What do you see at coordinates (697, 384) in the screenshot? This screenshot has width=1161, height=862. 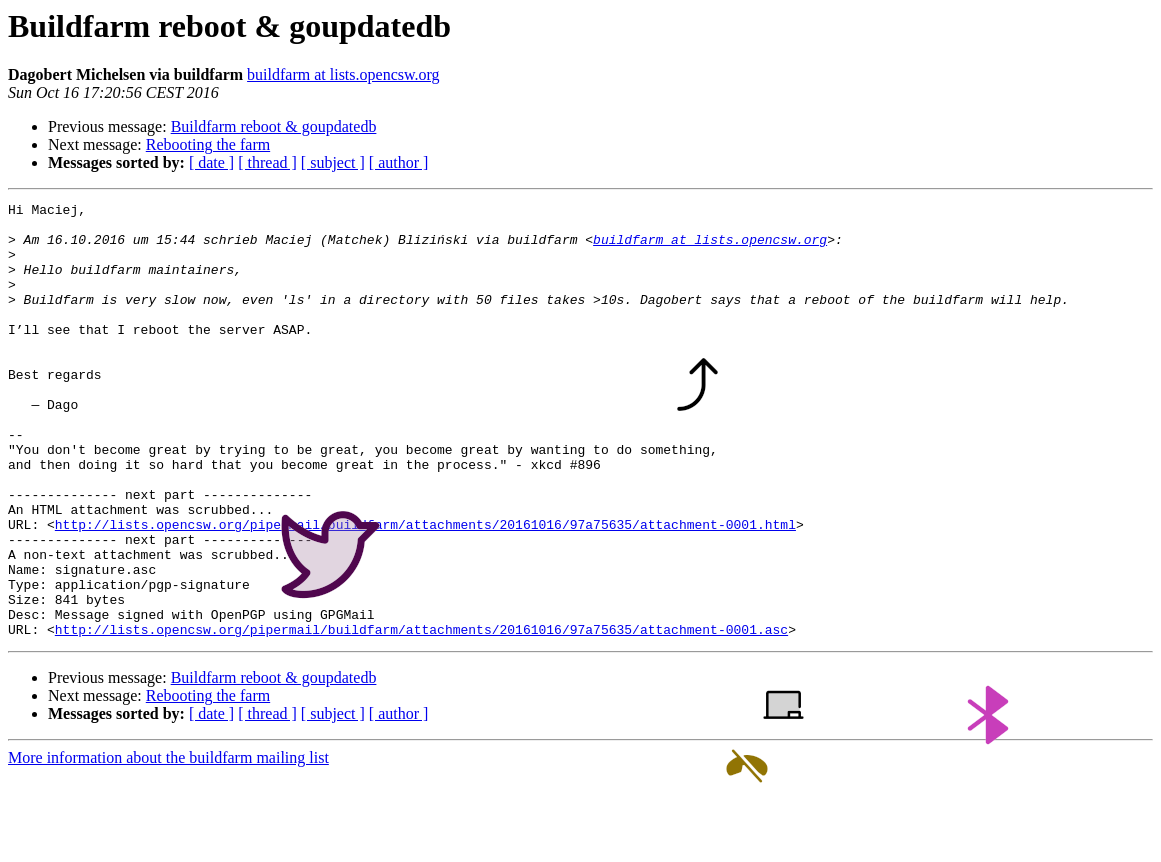 I see `redirect or forward content` at bounding box center [697, 384].